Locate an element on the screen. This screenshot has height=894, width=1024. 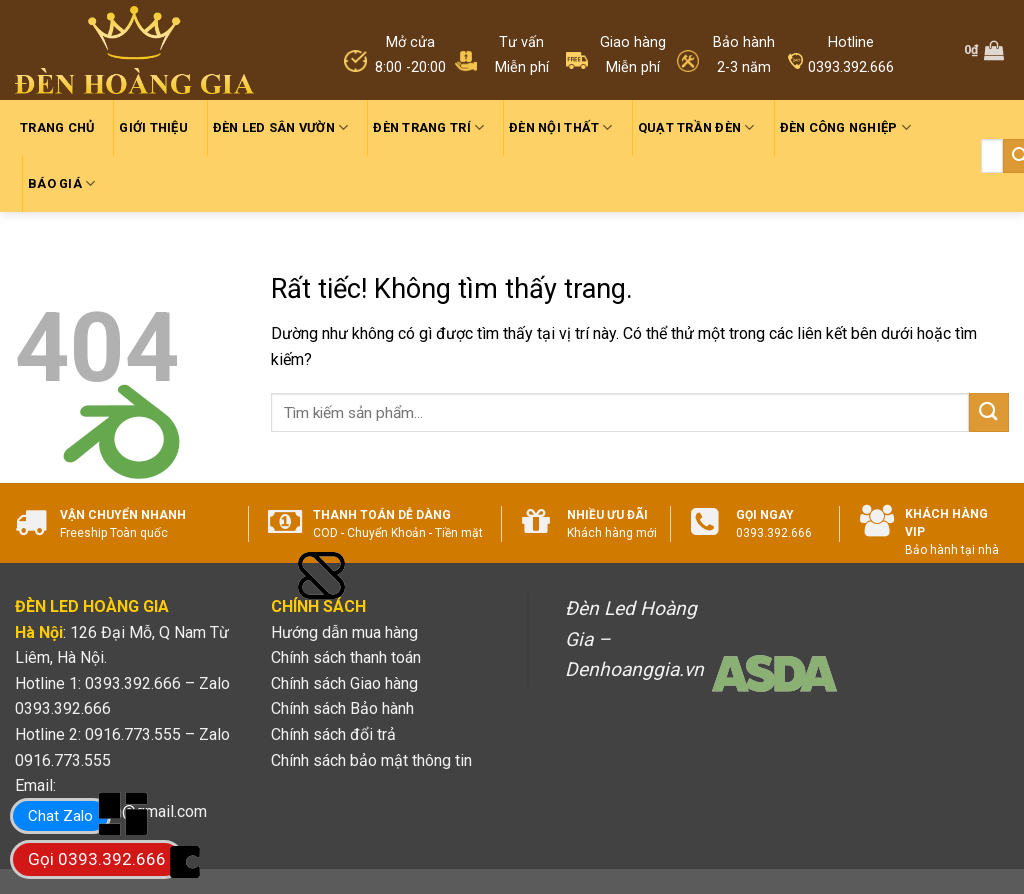
Asda brand logo is located at coordinates (774, 673).